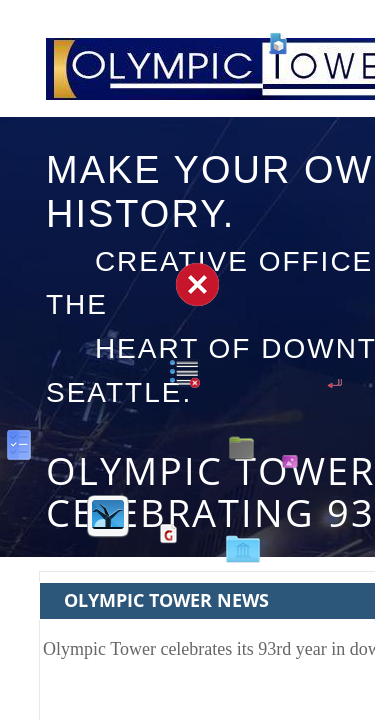  What do you see at coordinates (334, 383) in the screenshot?
I see `reply to all recipients of an email` at bounding box center [334, 383].